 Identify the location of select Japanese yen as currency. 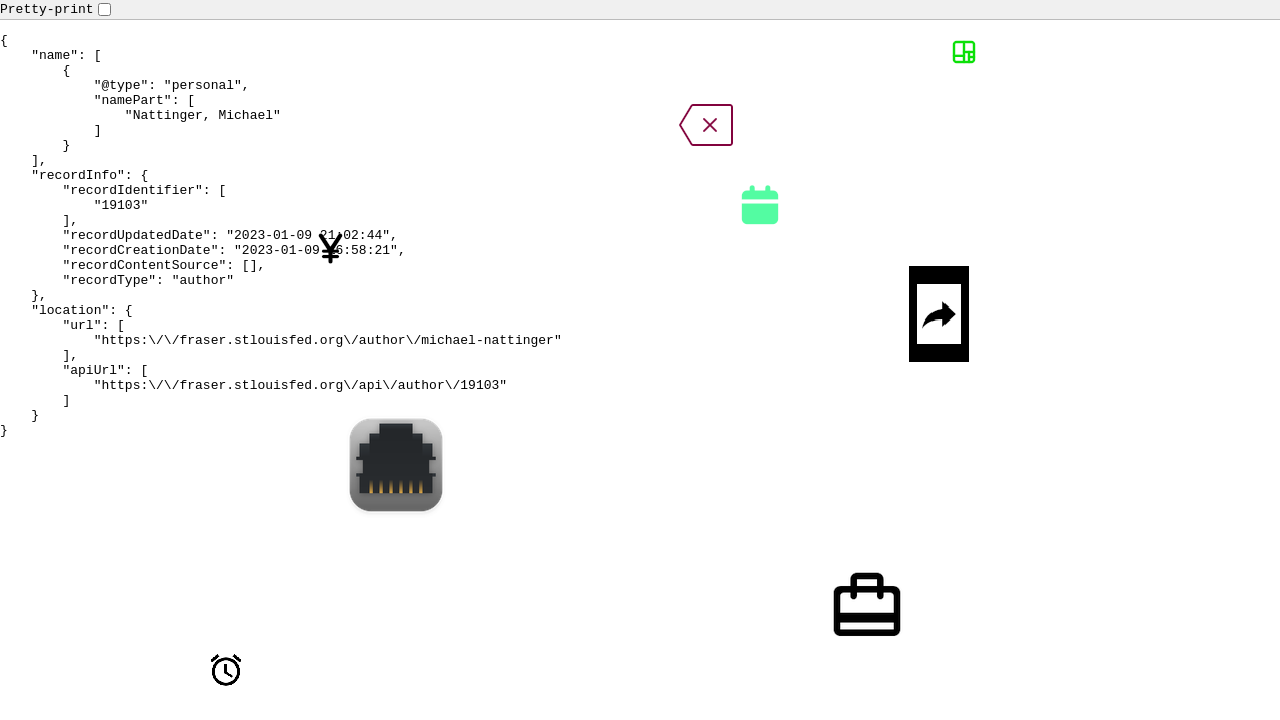
(330, 248).